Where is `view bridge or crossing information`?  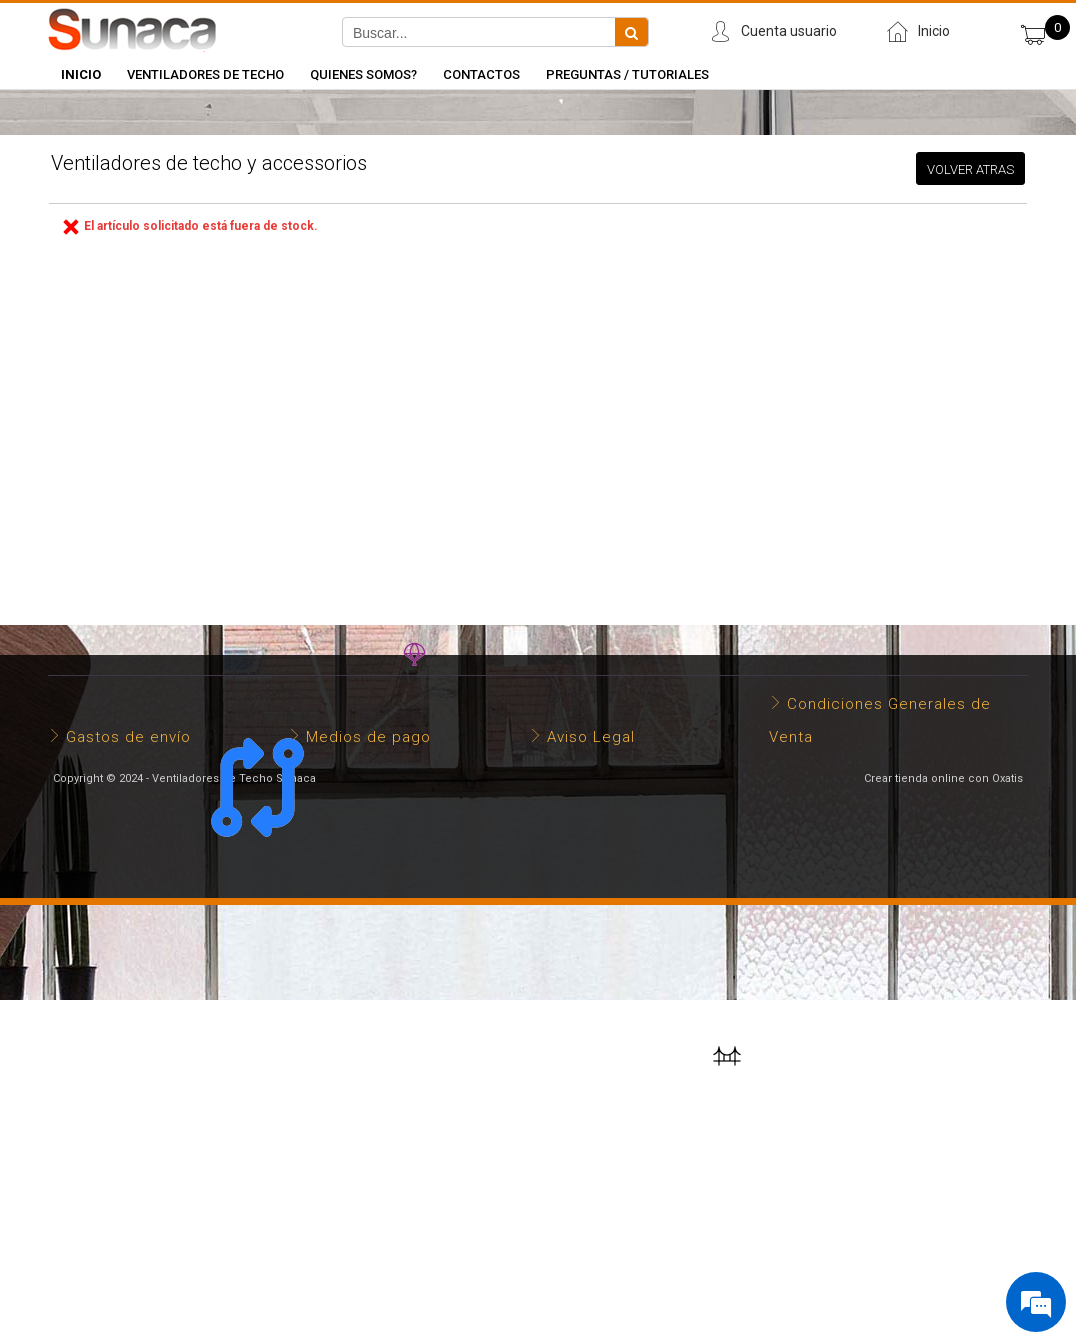 view bridge or crossing information is located at coordinates (727, 1056).